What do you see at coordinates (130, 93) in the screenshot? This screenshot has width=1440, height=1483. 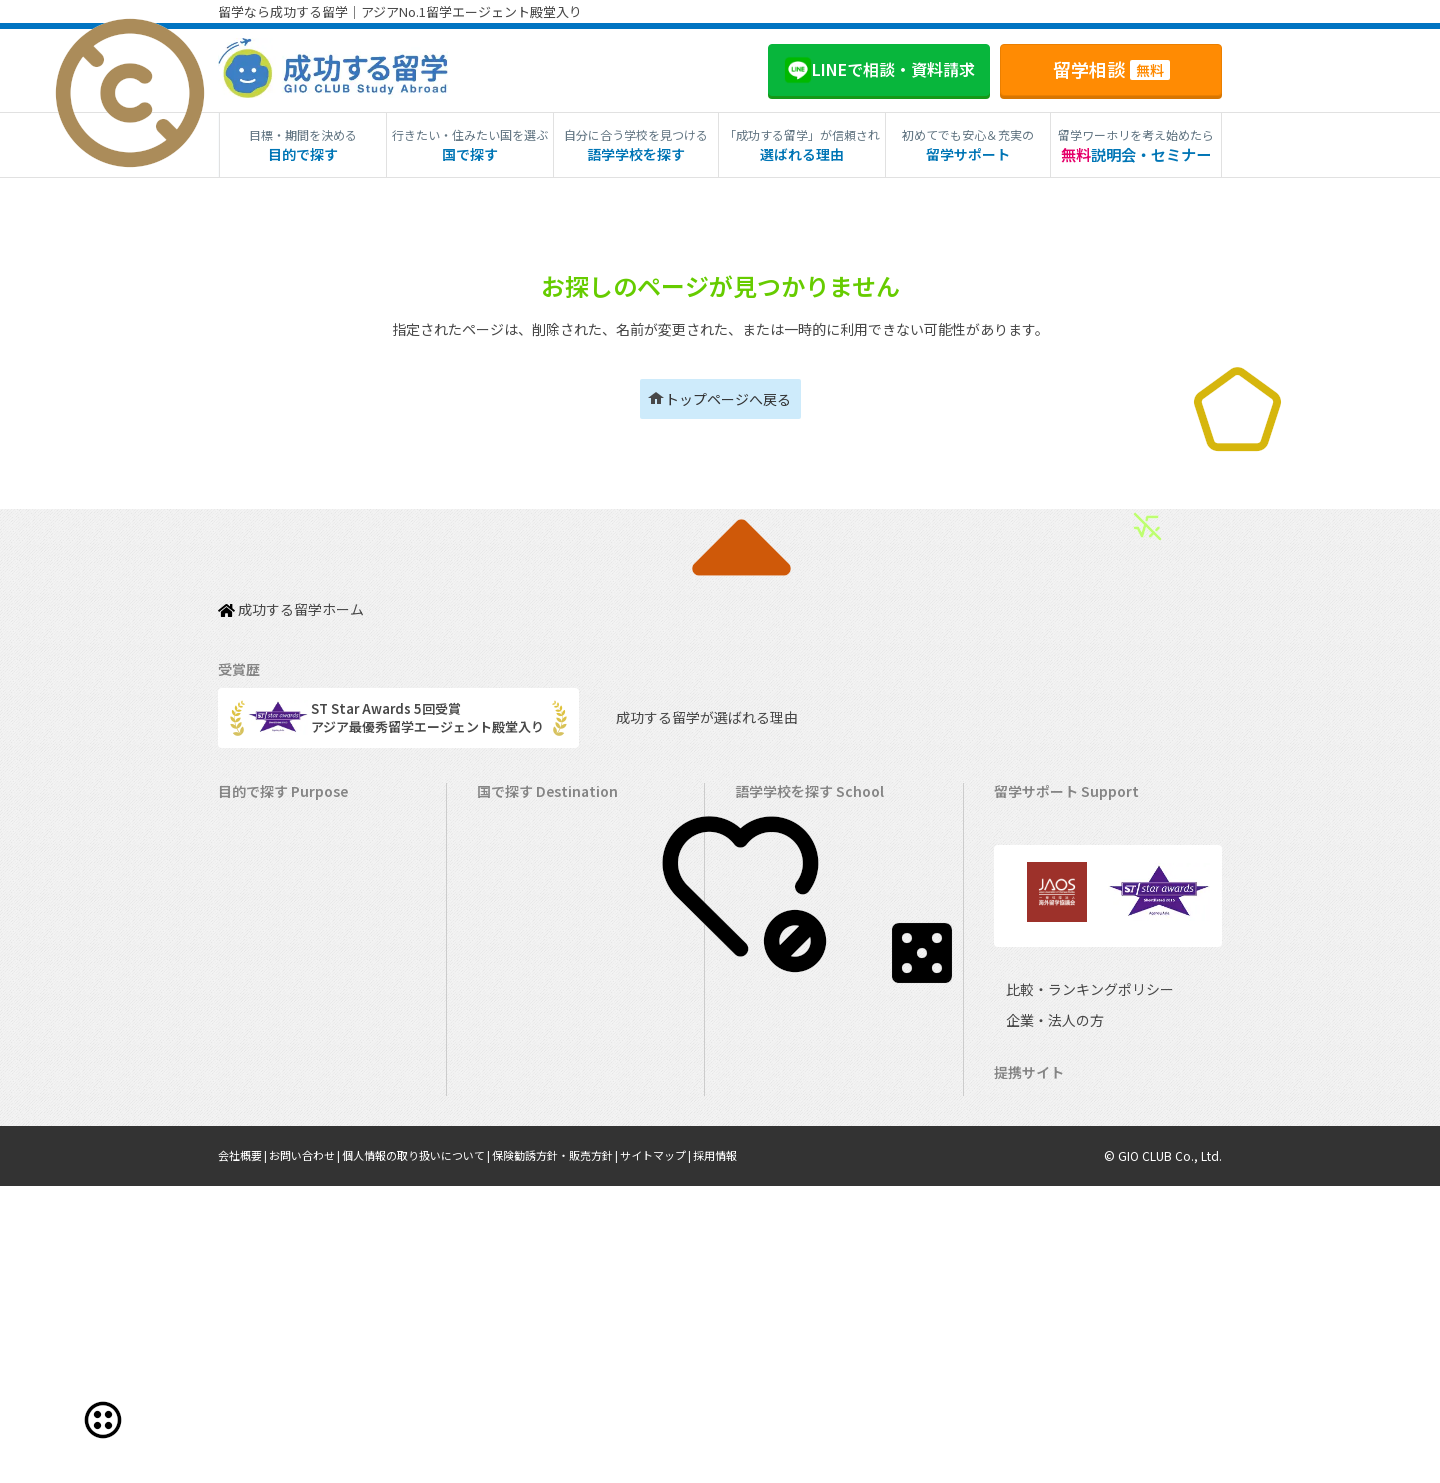 I see `indicates content is copyright-free or in the public domain` at bounding box center [130, 93].